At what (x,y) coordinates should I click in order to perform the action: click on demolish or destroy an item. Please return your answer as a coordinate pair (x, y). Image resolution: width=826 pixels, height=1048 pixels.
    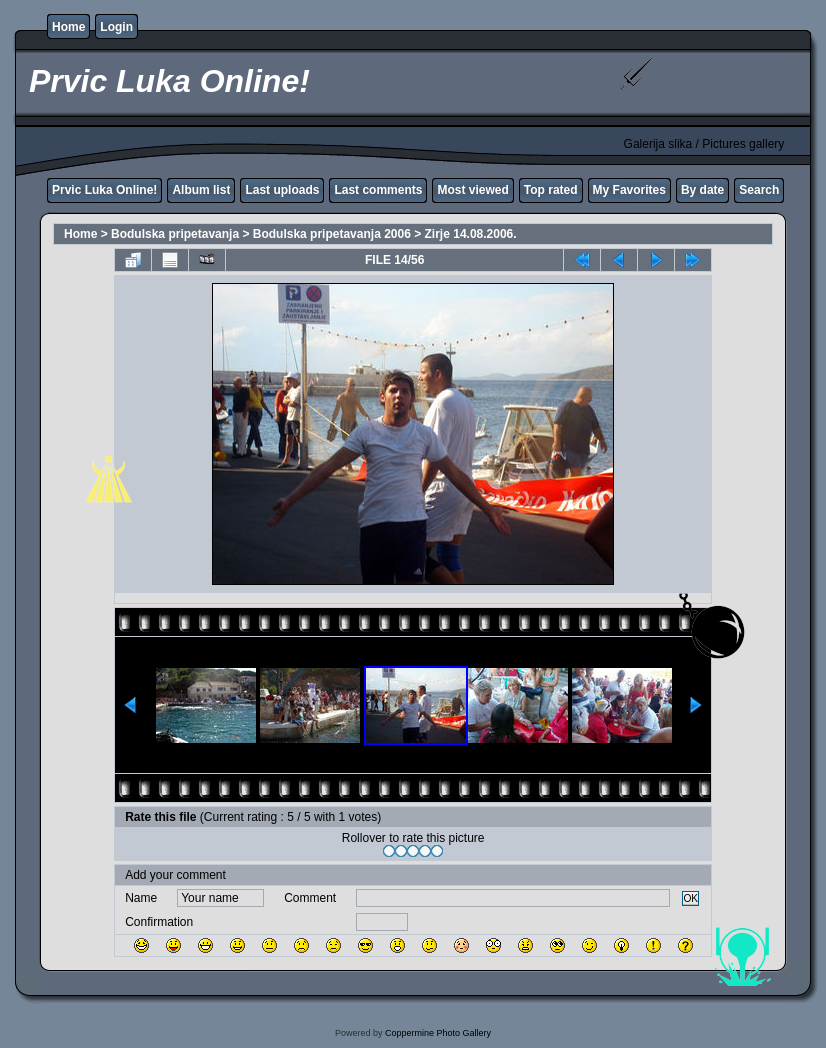
    Looking at the image, I should click on (712, 626).